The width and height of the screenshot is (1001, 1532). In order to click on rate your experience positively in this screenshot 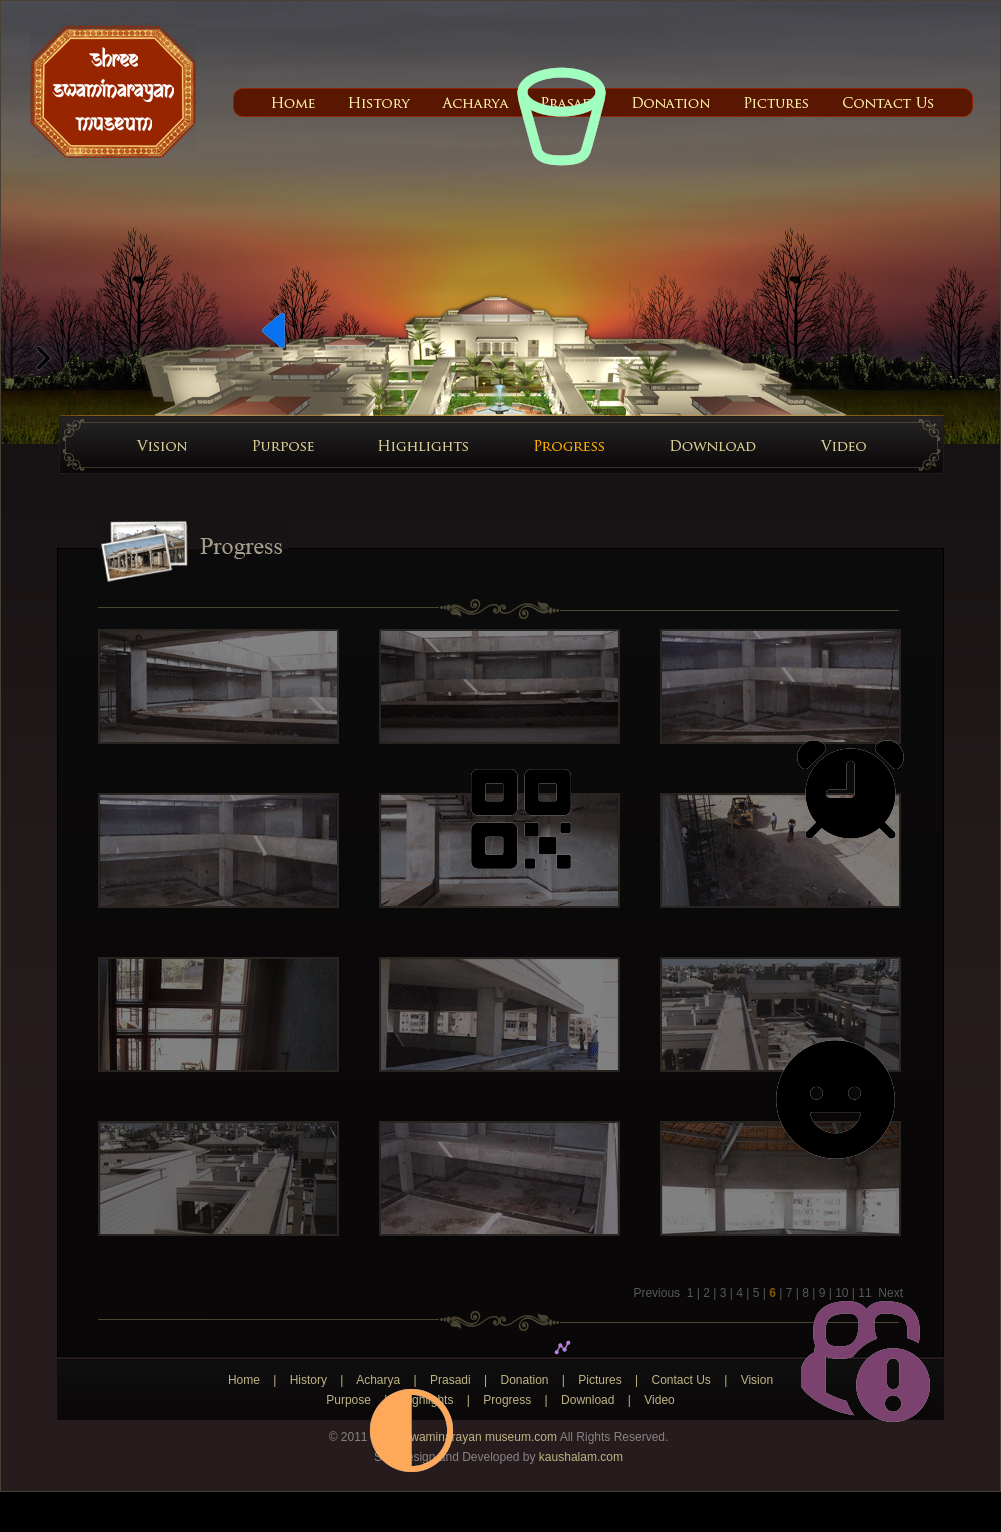, I will do `click(835, 1099)`.